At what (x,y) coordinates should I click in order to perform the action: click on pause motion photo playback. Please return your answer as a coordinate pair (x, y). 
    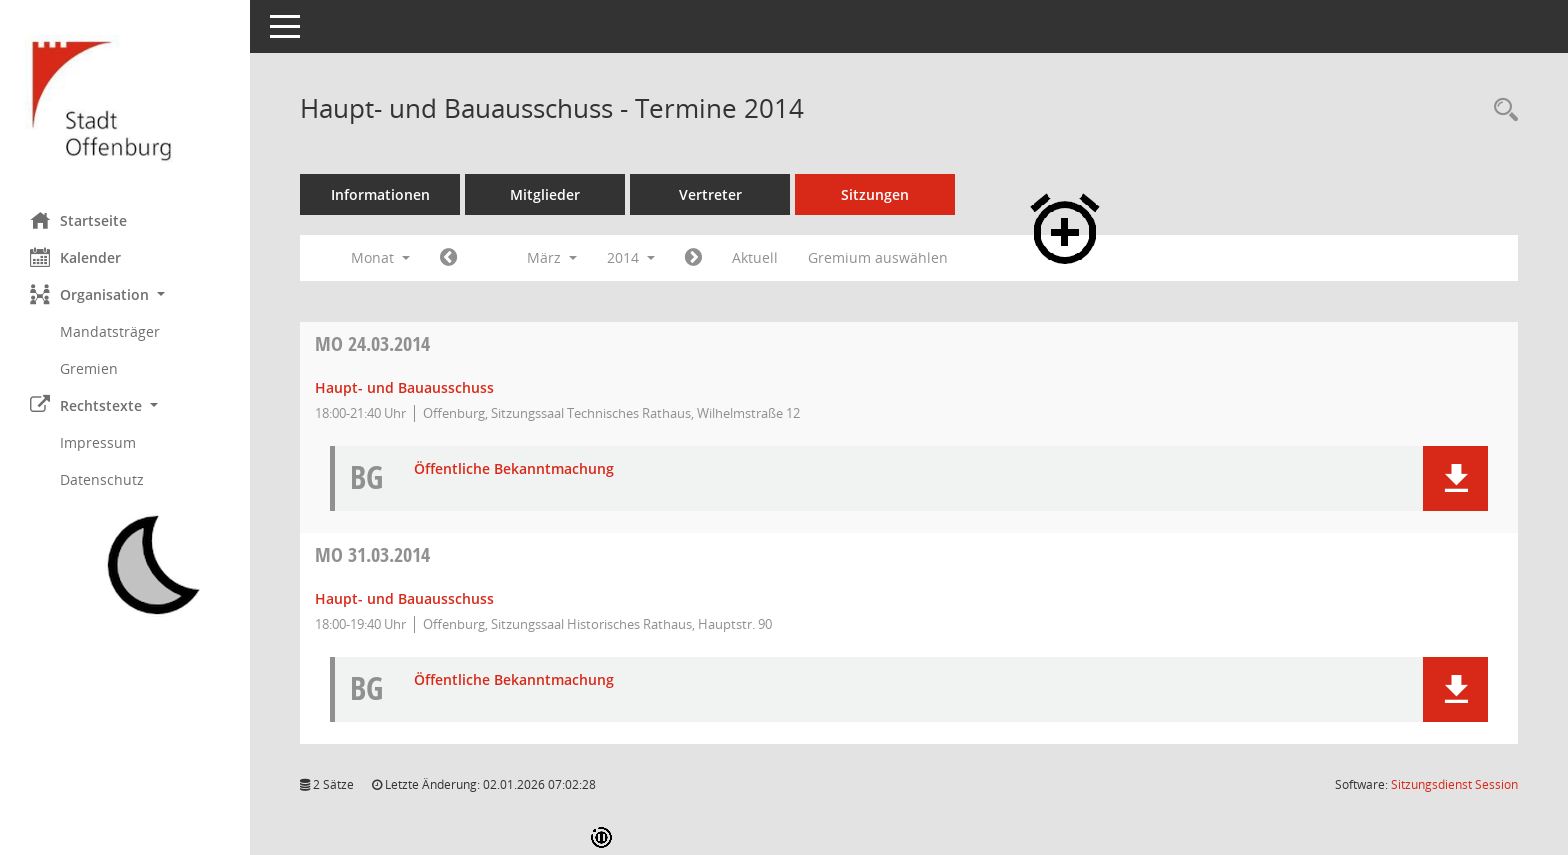
    Looking at the image, I should click on (601, 837).